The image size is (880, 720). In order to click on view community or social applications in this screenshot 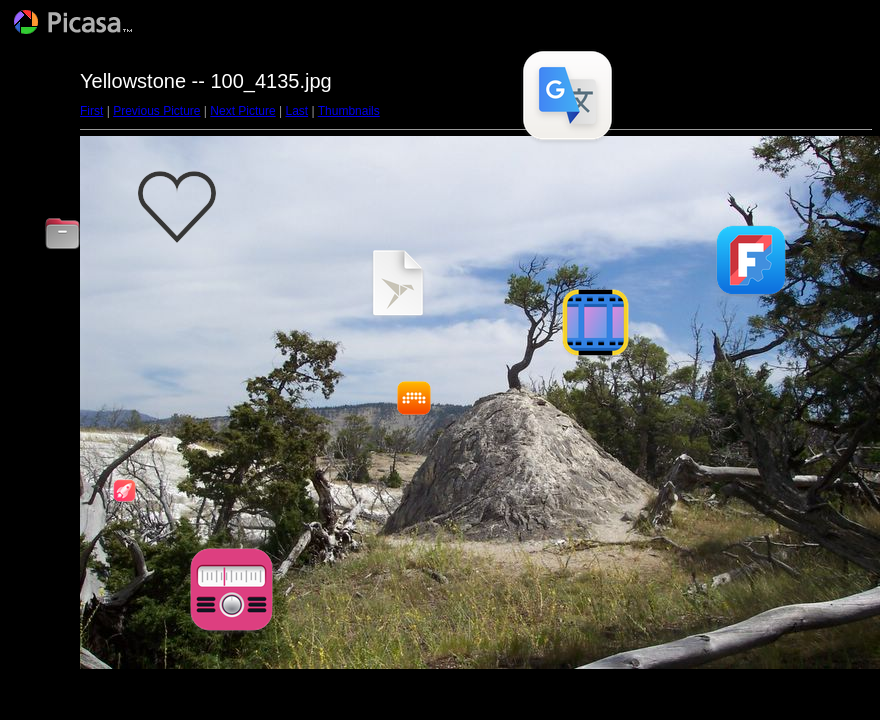, I will do `click(177, 206)`.